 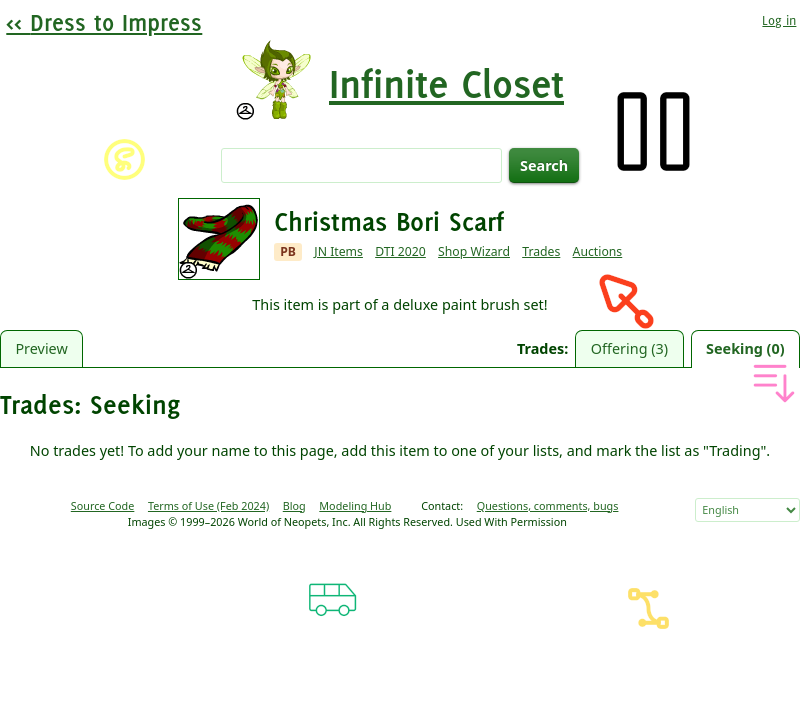 What do you see at coordinates (124, 159) in the screenshot?
I see `indicates sass stylesheet technology` at bounding box center [124, 159].